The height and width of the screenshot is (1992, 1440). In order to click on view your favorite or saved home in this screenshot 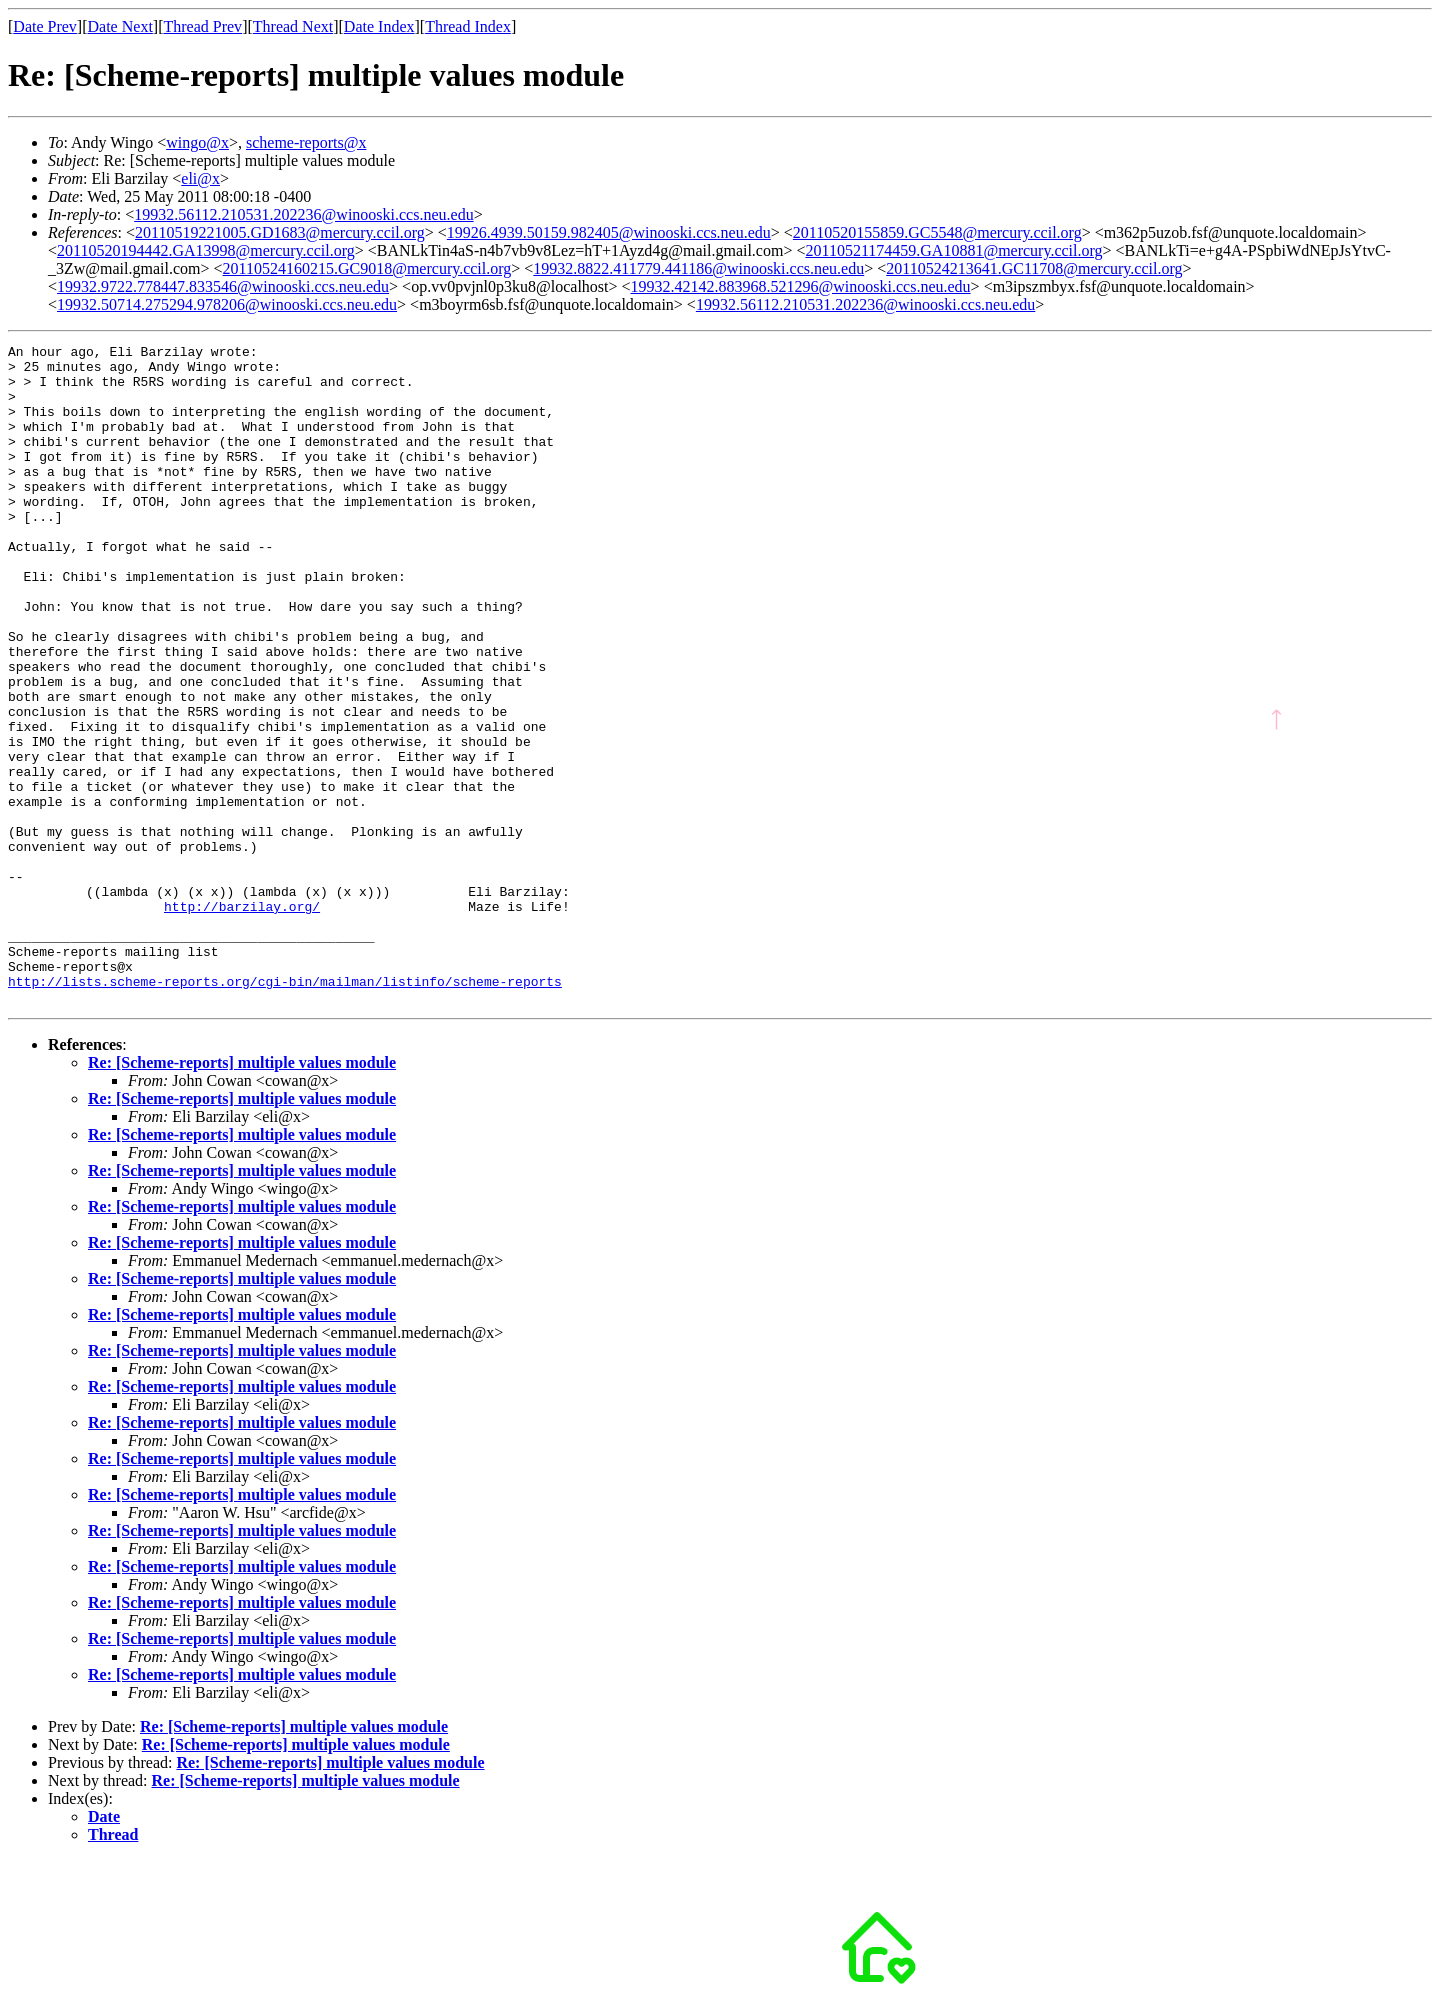, I will do `click(877, 1947)`.